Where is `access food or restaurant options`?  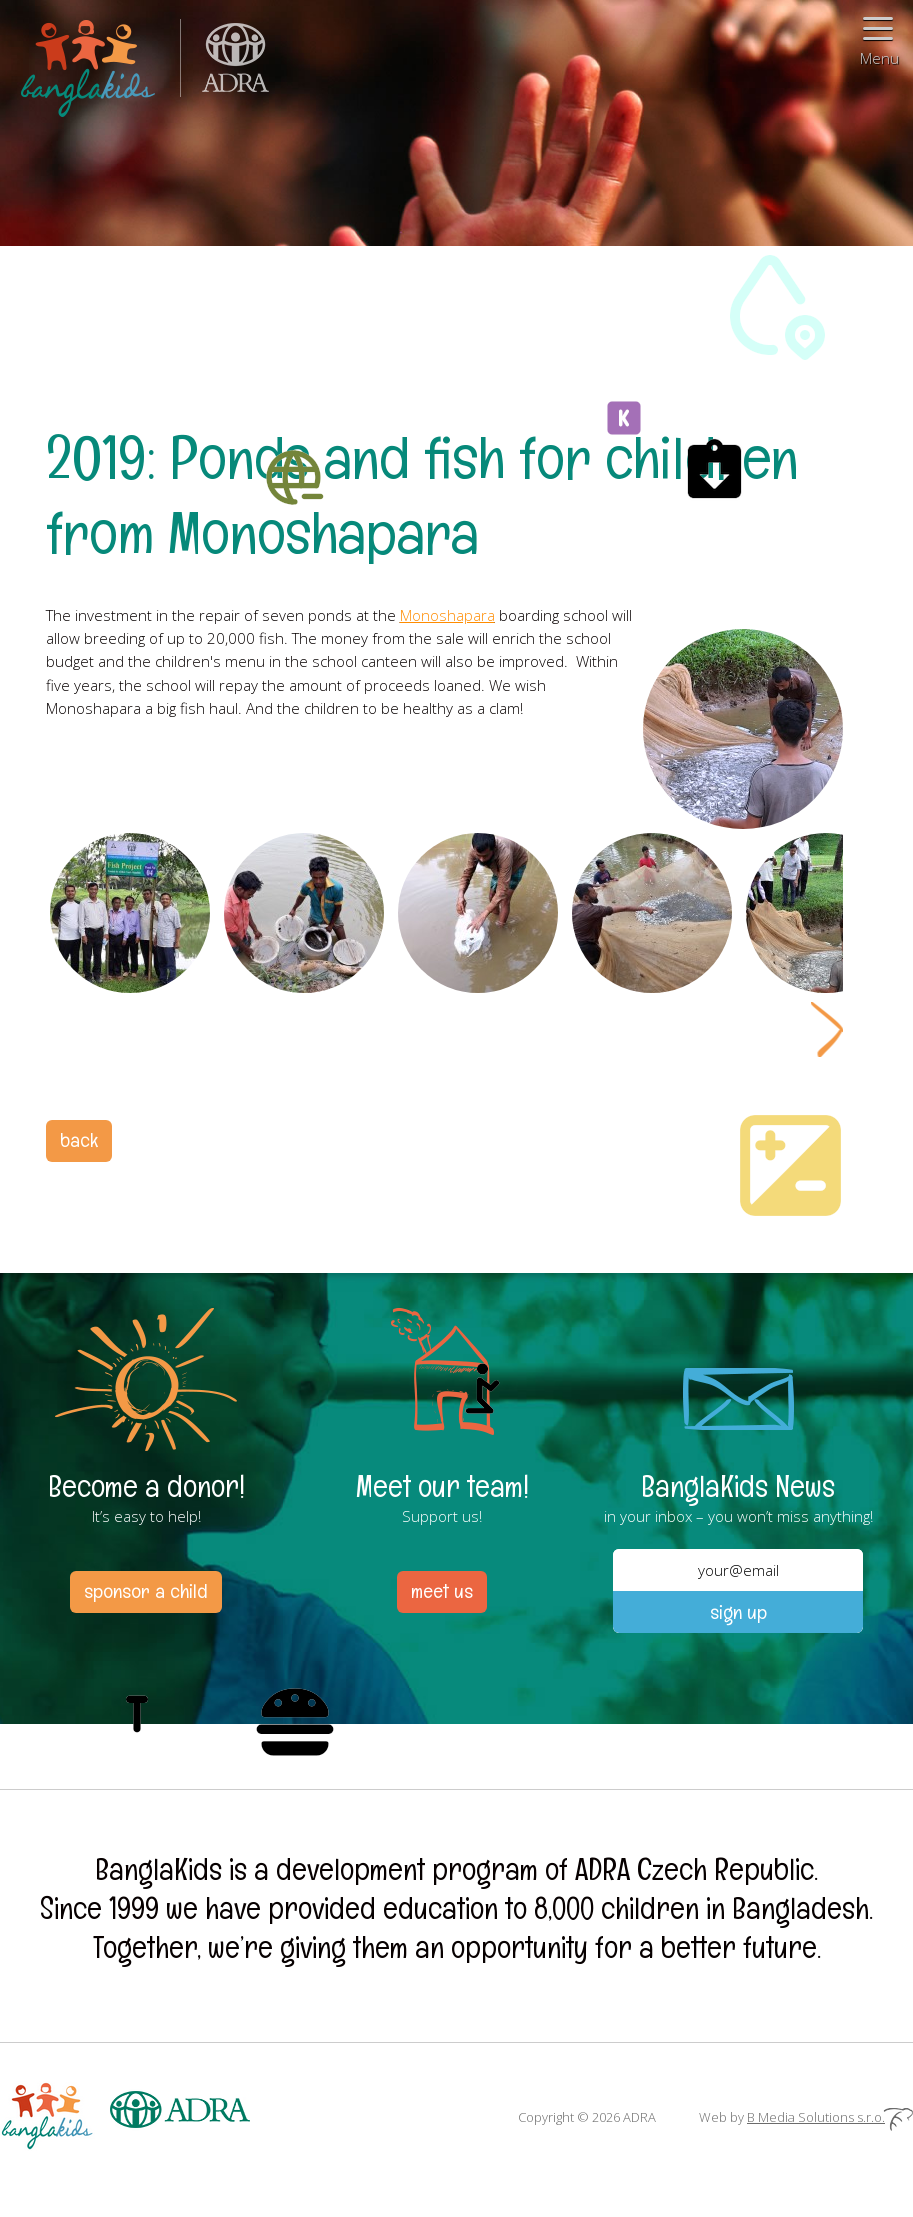 access food or restaurant options is located at coordinates (295, 1722).